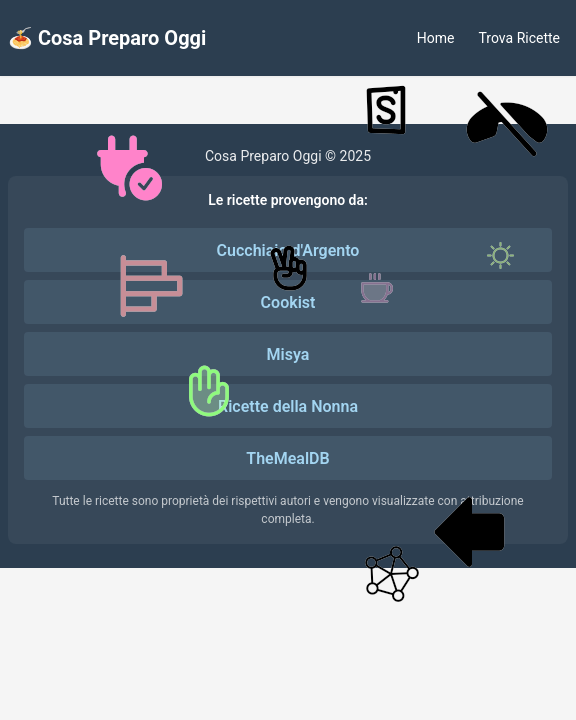  Describe the element at coordinates (290, 268) in the screenshot. I see `peace sign or victory gesture` at that location.